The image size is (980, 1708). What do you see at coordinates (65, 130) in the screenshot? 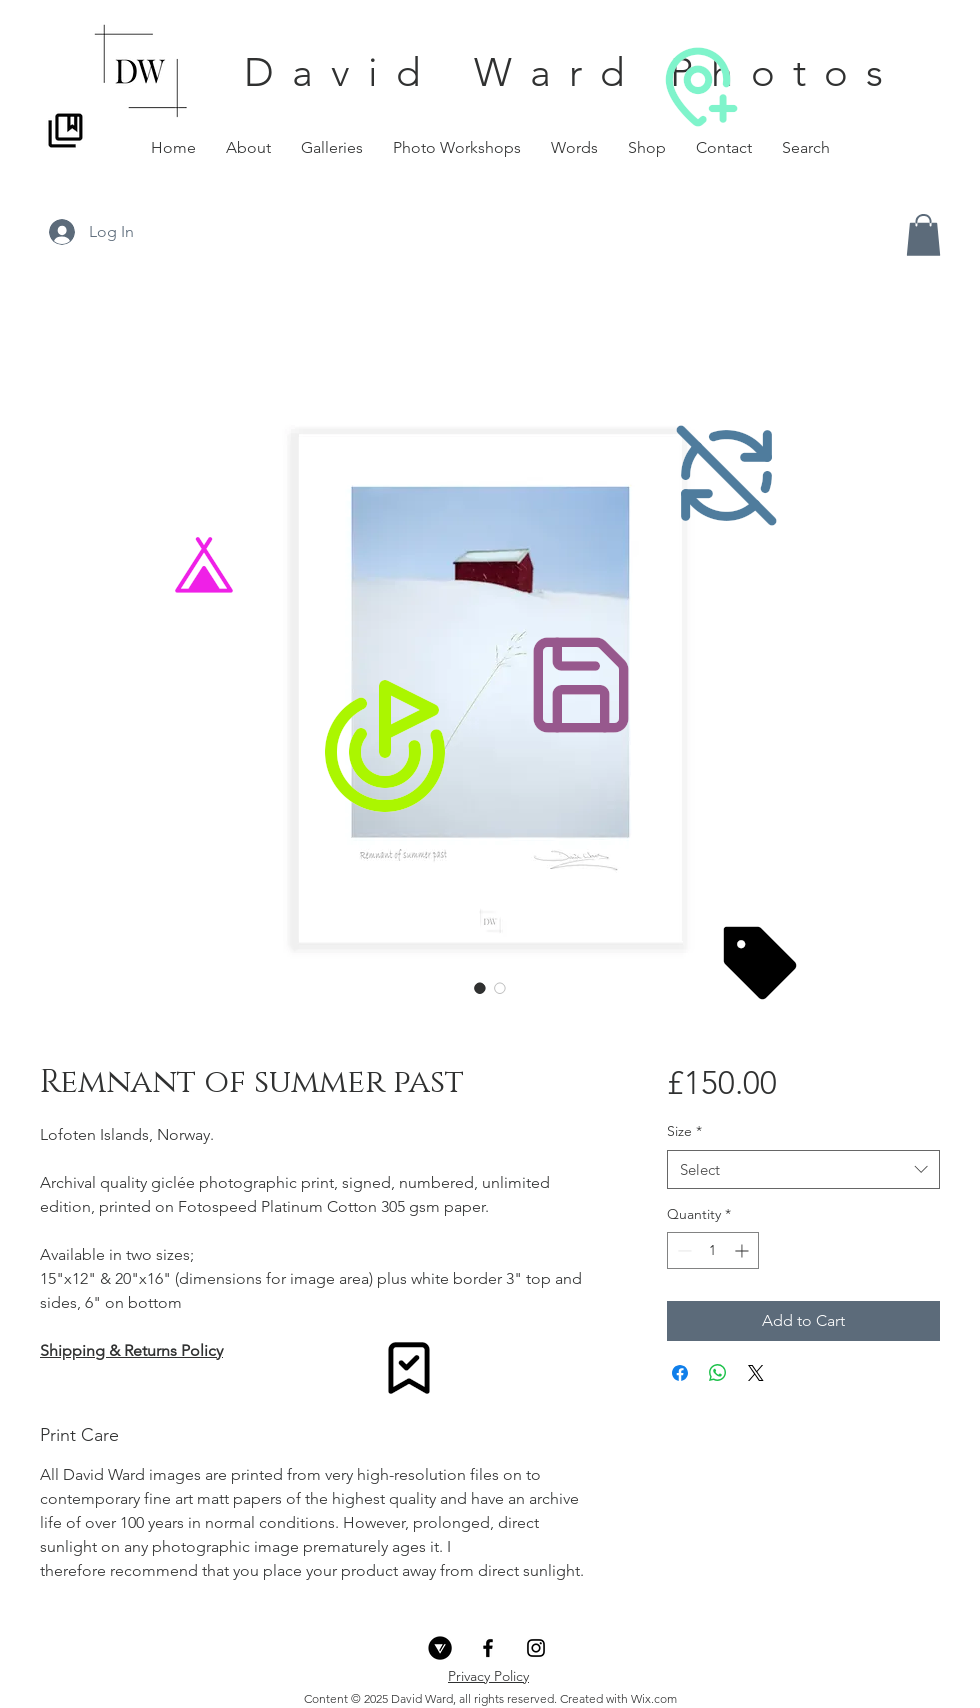
I see `access your bookmarked collections` at bounding box center [65, 130].